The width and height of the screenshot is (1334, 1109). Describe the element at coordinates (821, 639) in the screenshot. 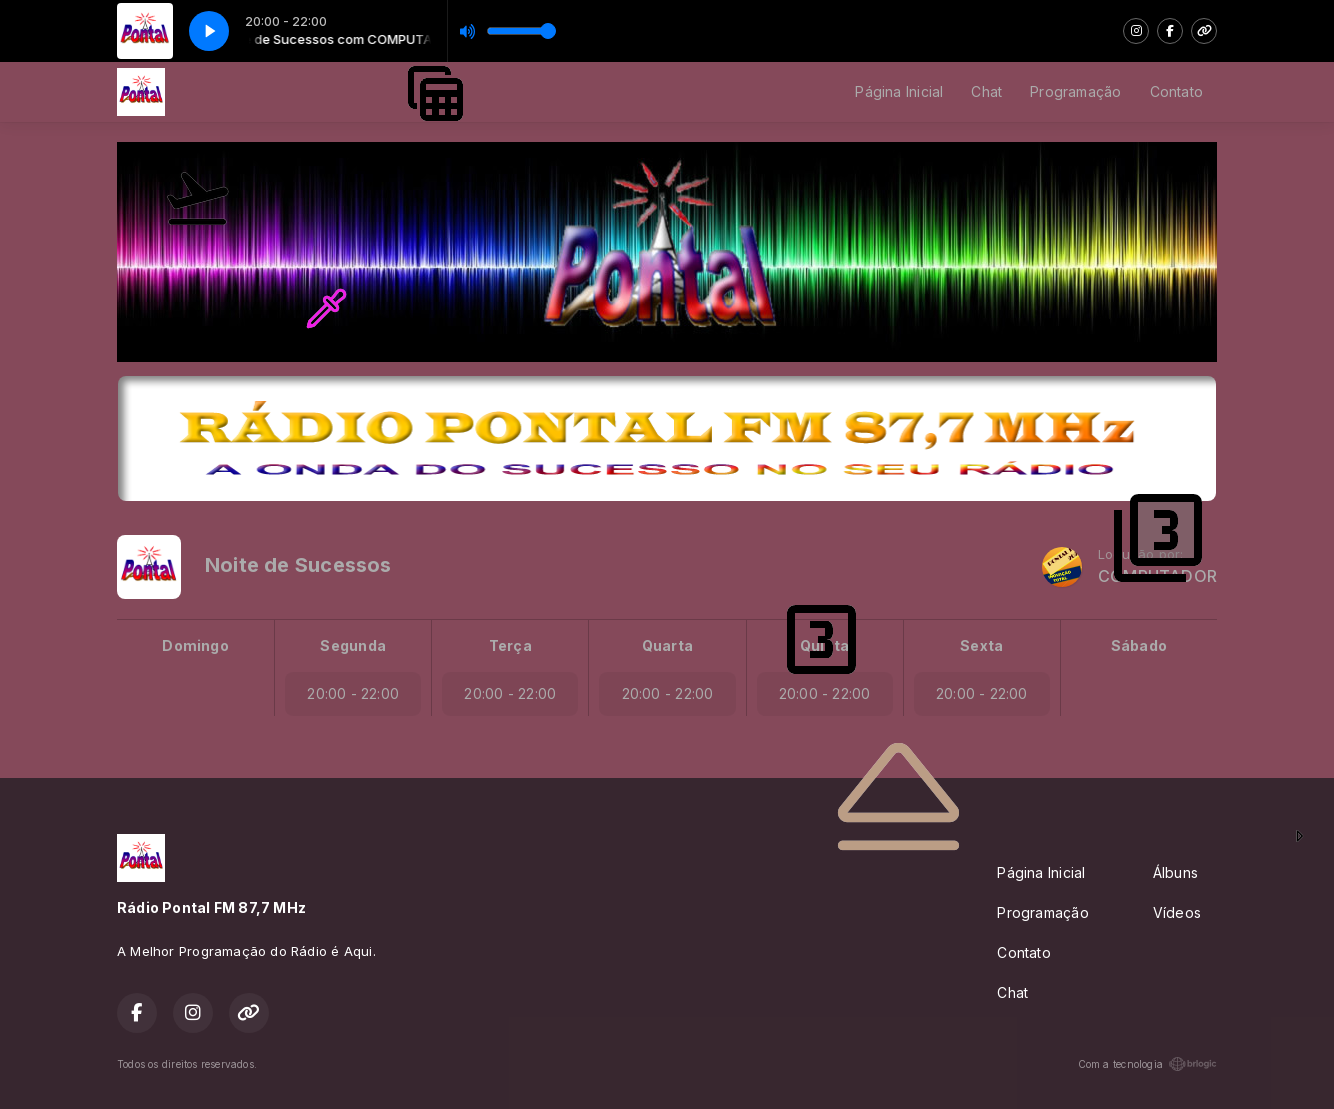

I see `select option 3 from a numbered list` at that location.